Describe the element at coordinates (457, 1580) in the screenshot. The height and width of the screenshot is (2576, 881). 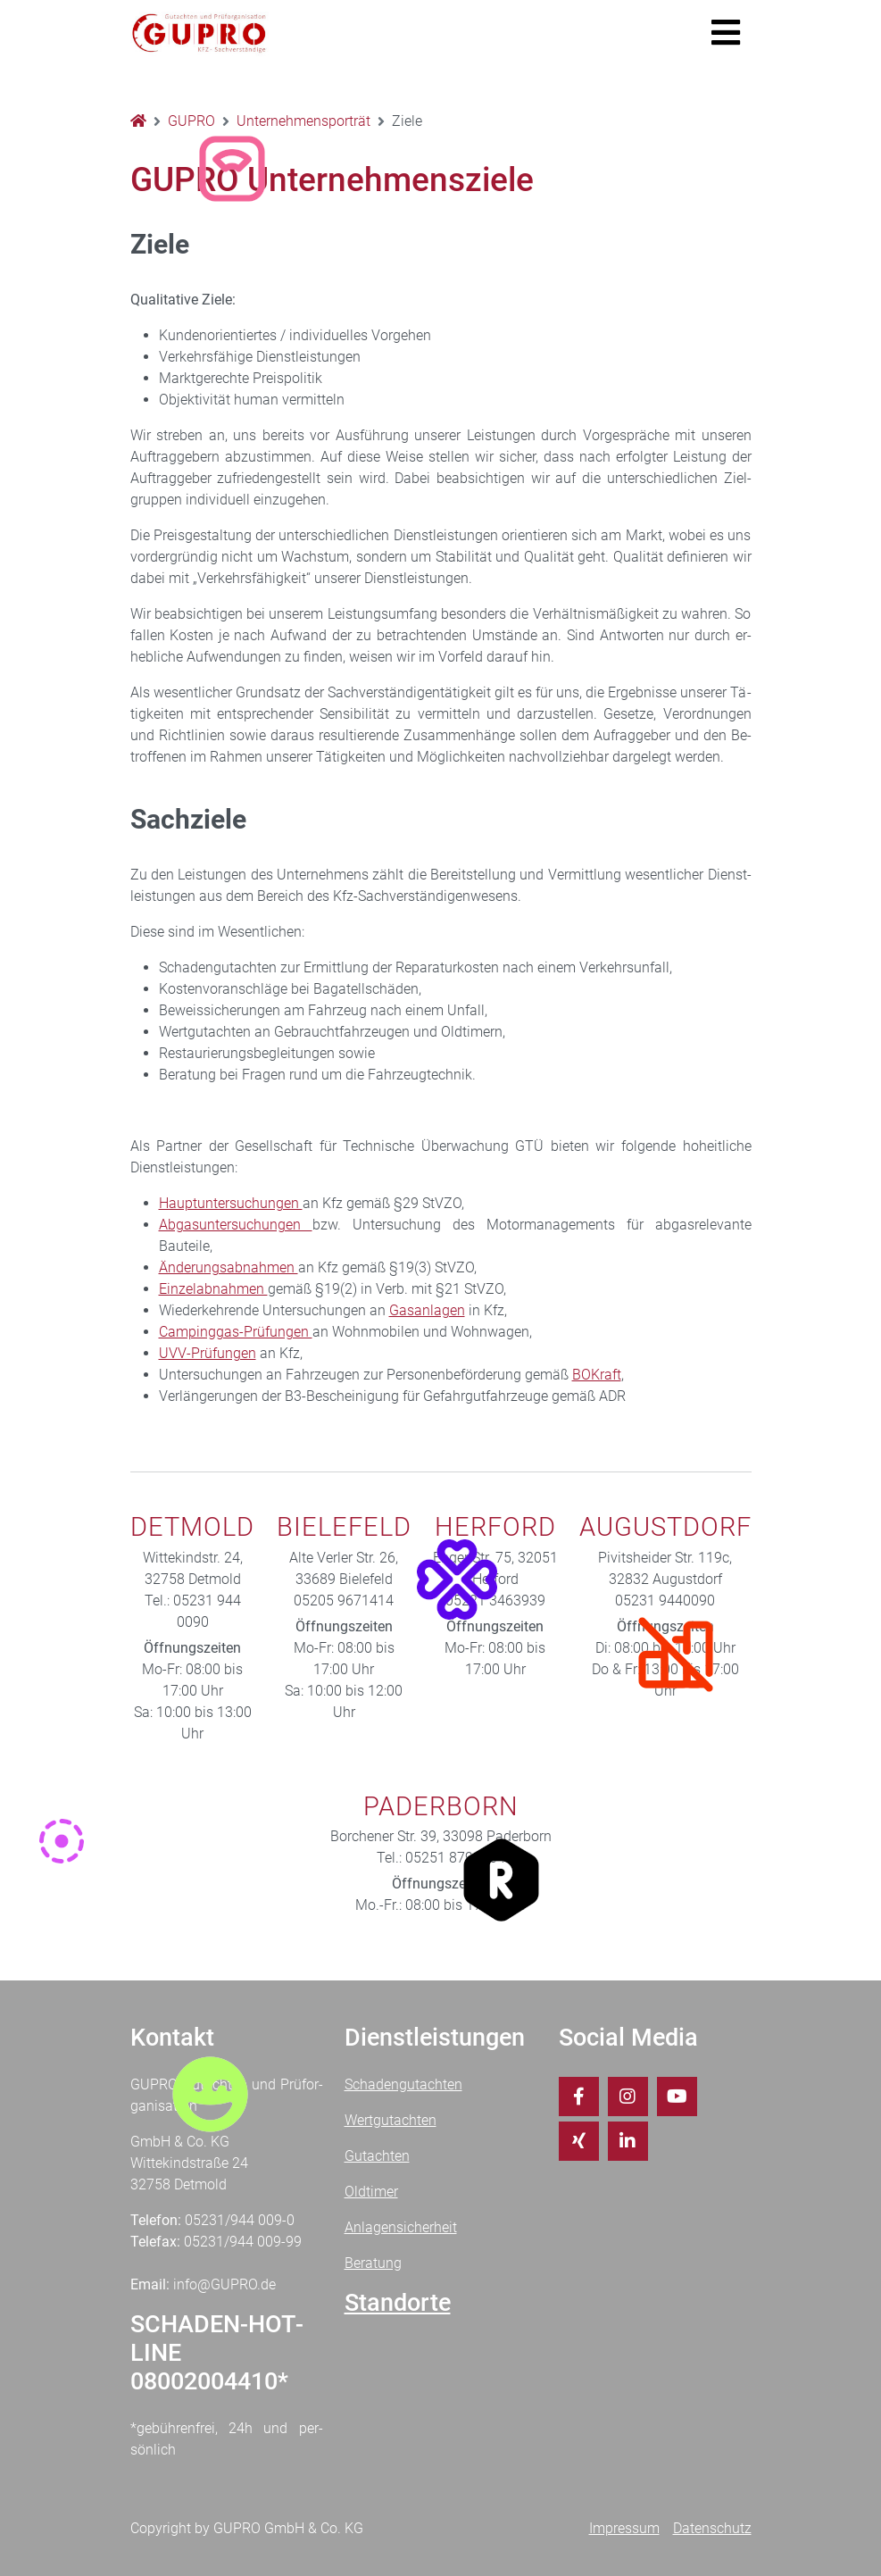
I see `indicates a lucky or bonus reward feature` at that location.